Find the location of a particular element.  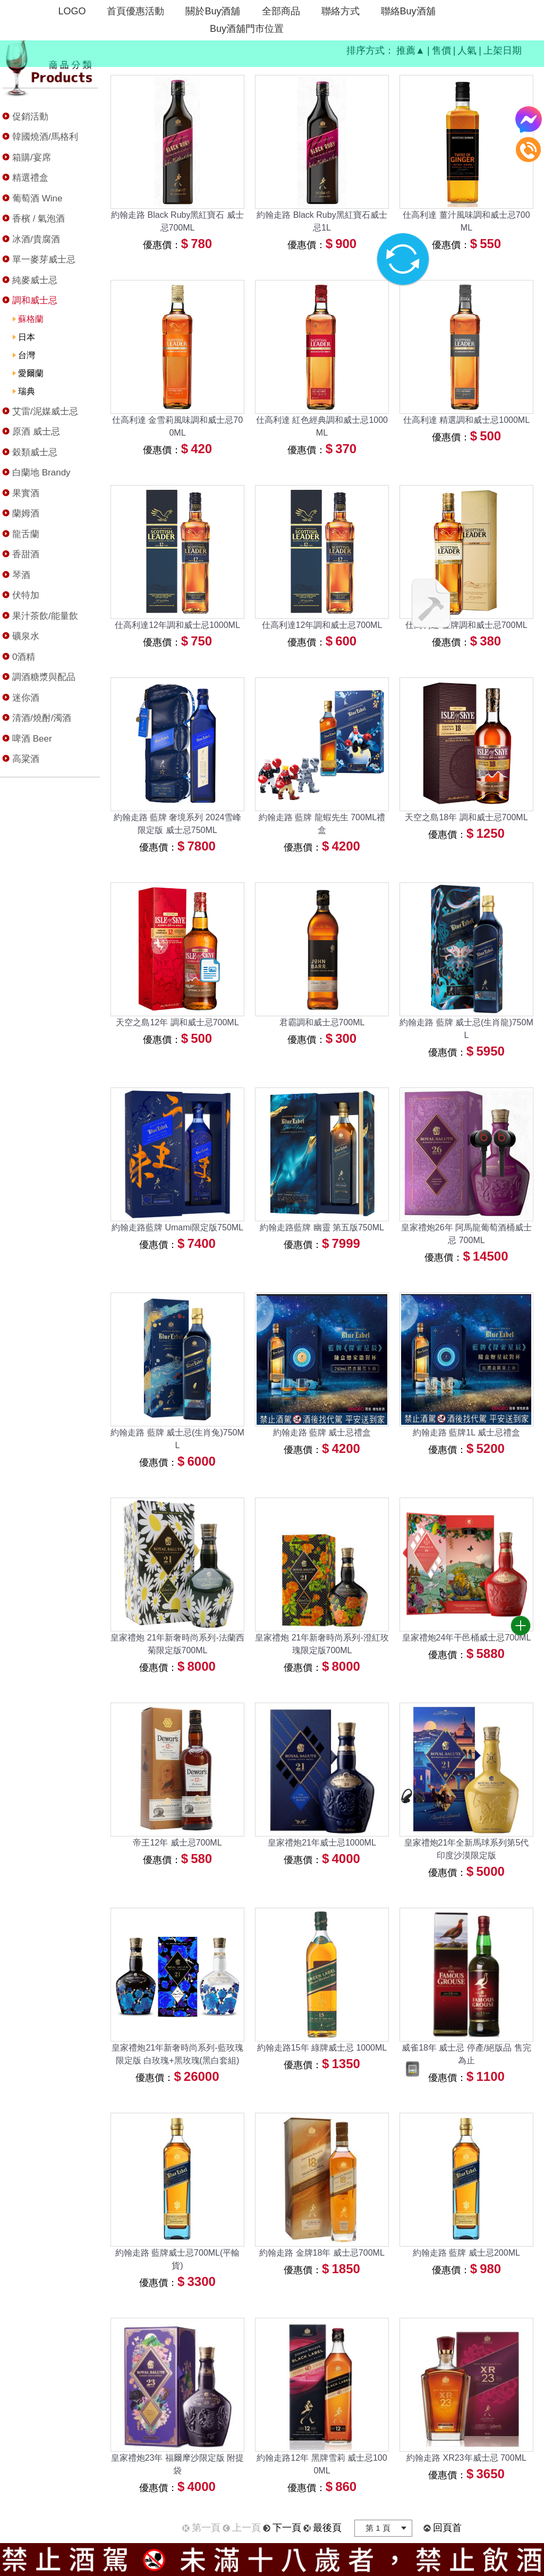

indicates file is syncing with shared folder is located at coordinates (403, 259).